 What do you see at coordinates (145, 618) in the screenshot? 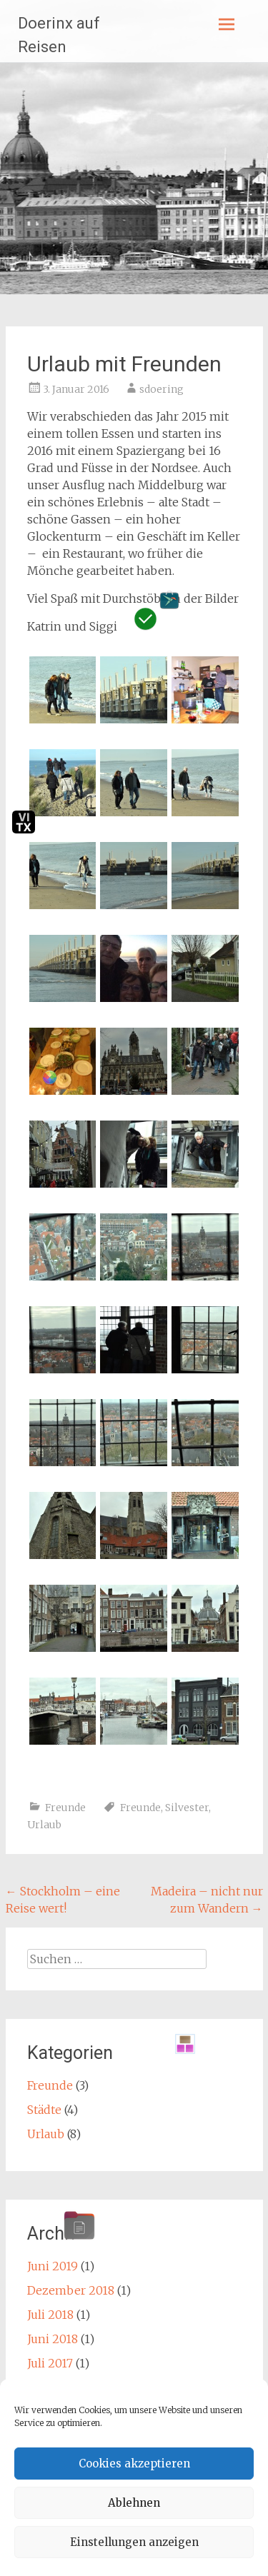
I see `indicates dropbox file is fully synced` at bounding box center [145, 618].